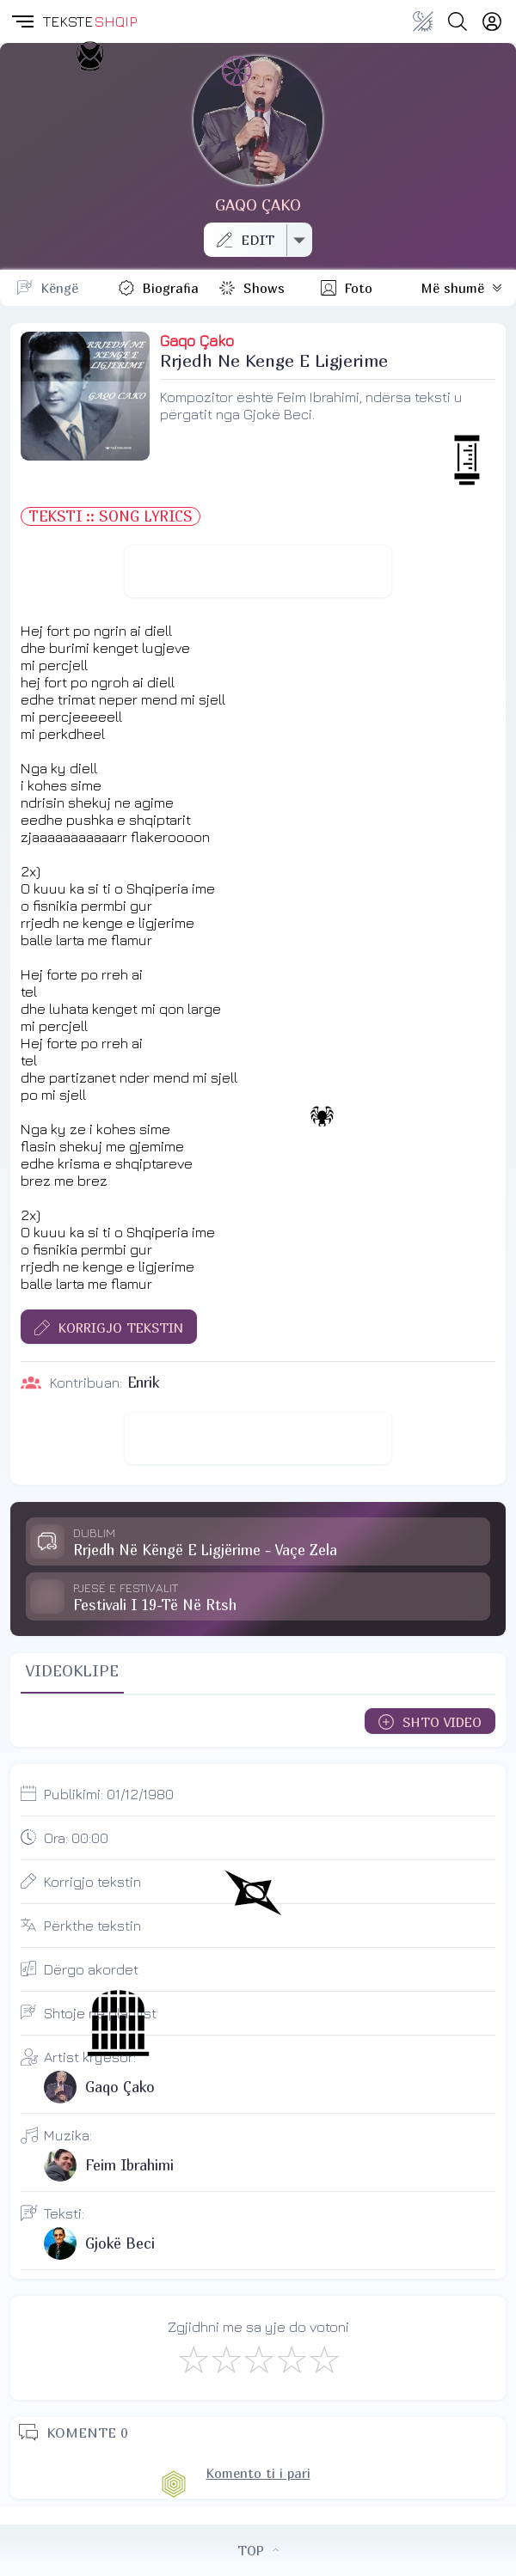  I want to click on citrus fruit category in a food or grocery app, so click(236, 70).